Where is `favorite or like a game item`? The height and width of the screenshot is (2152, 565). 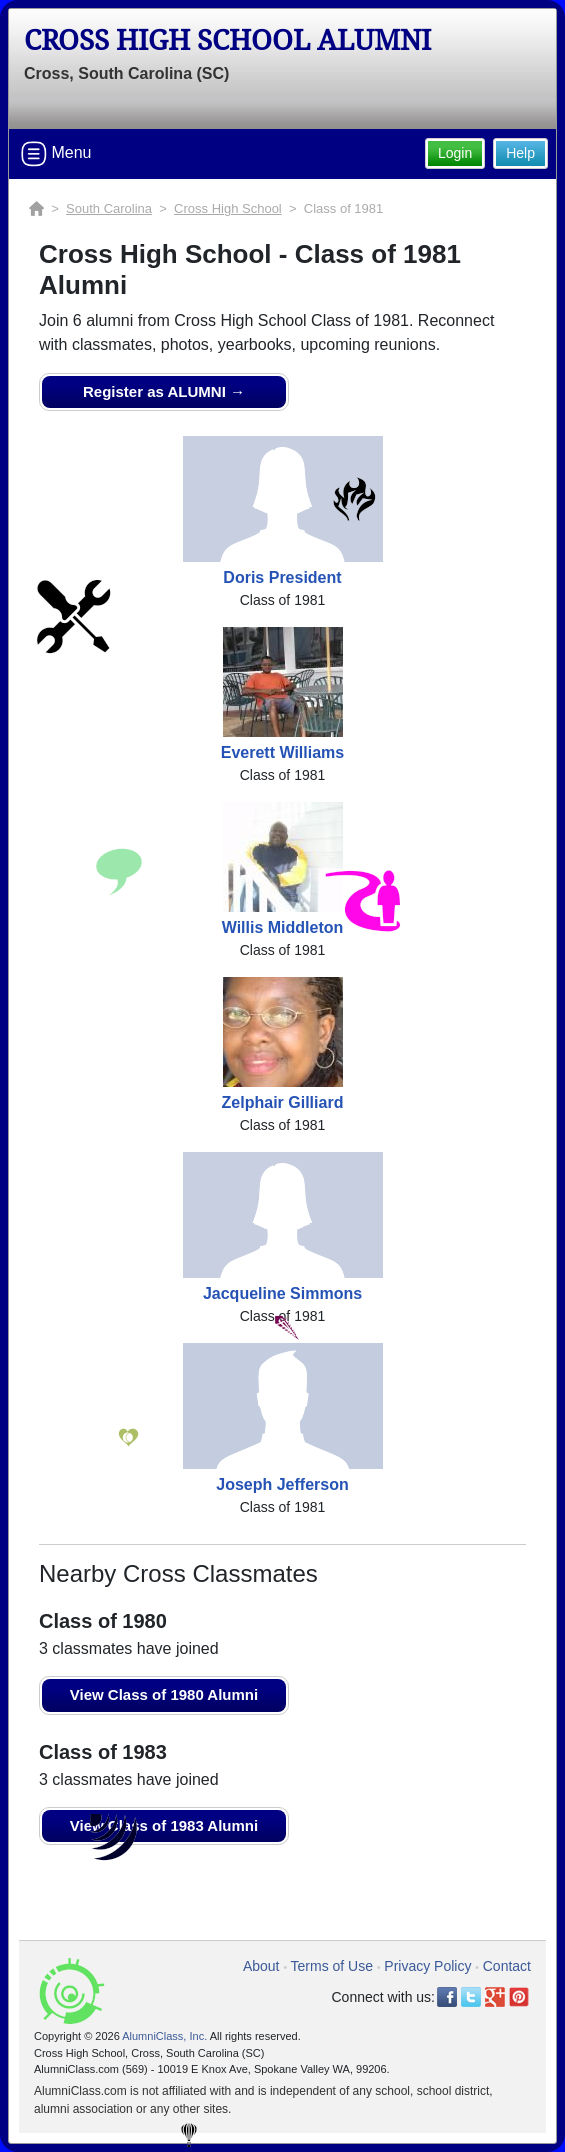
favorite or like a game item is located at coordinates (128, 1437).